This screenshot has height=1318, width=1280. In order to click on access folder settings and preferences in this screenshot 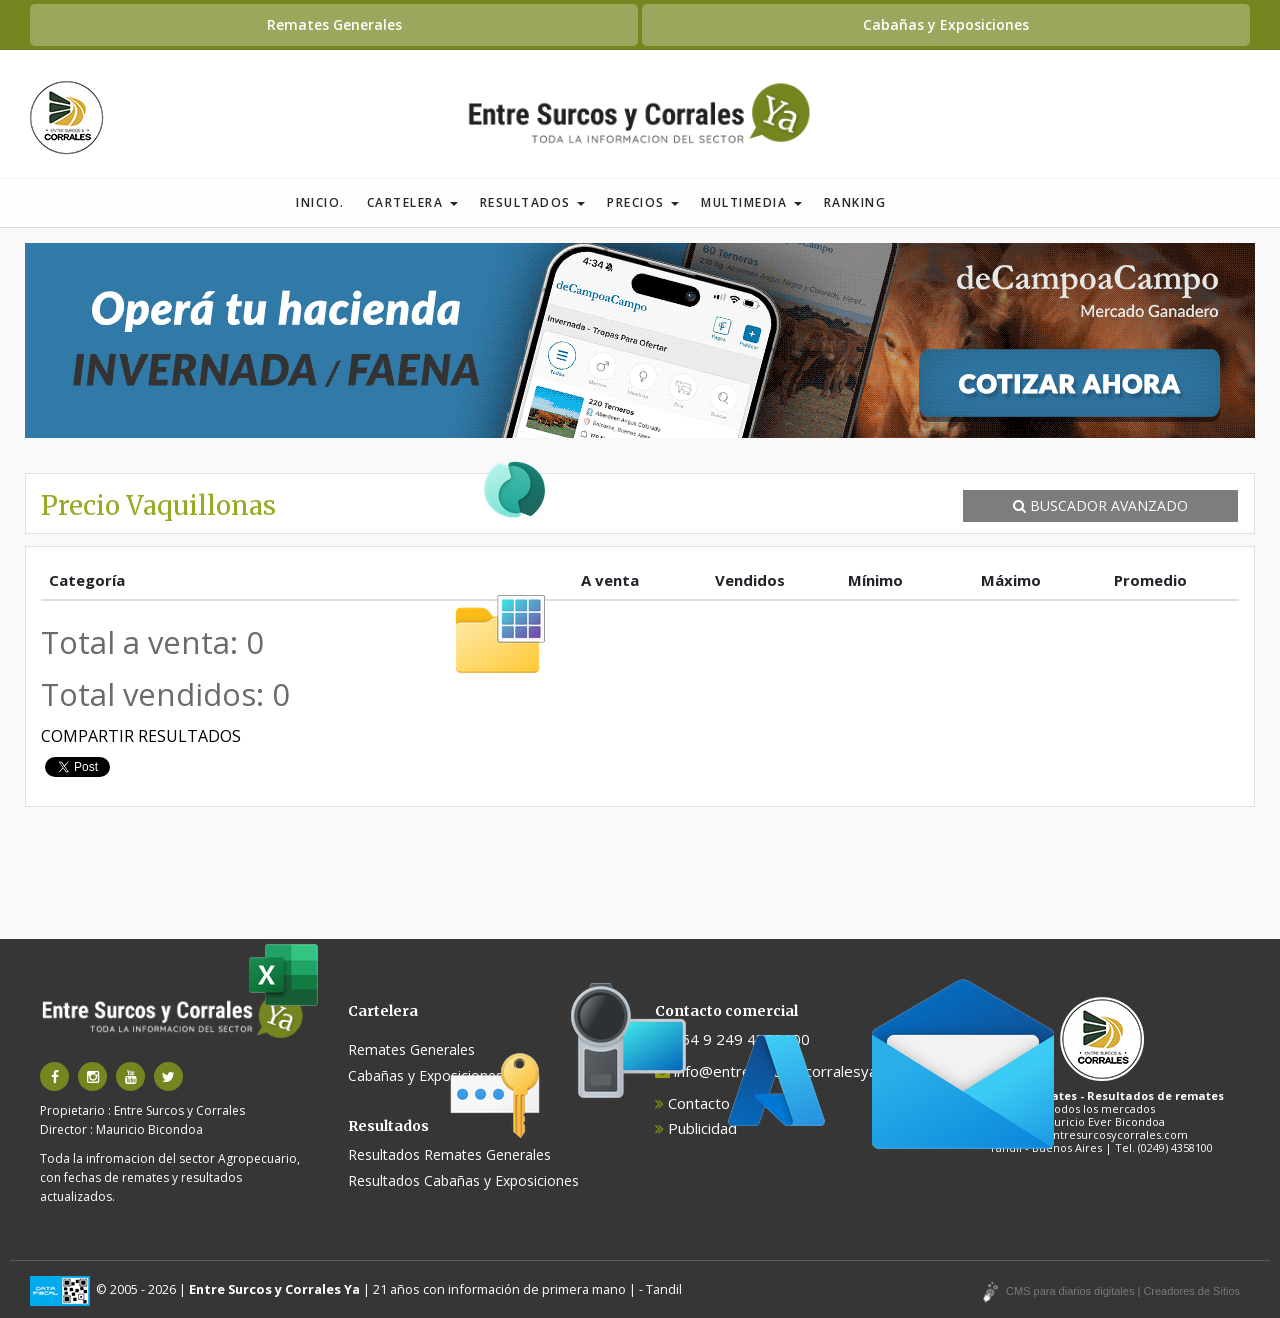, I will do `click(497, 642)`.